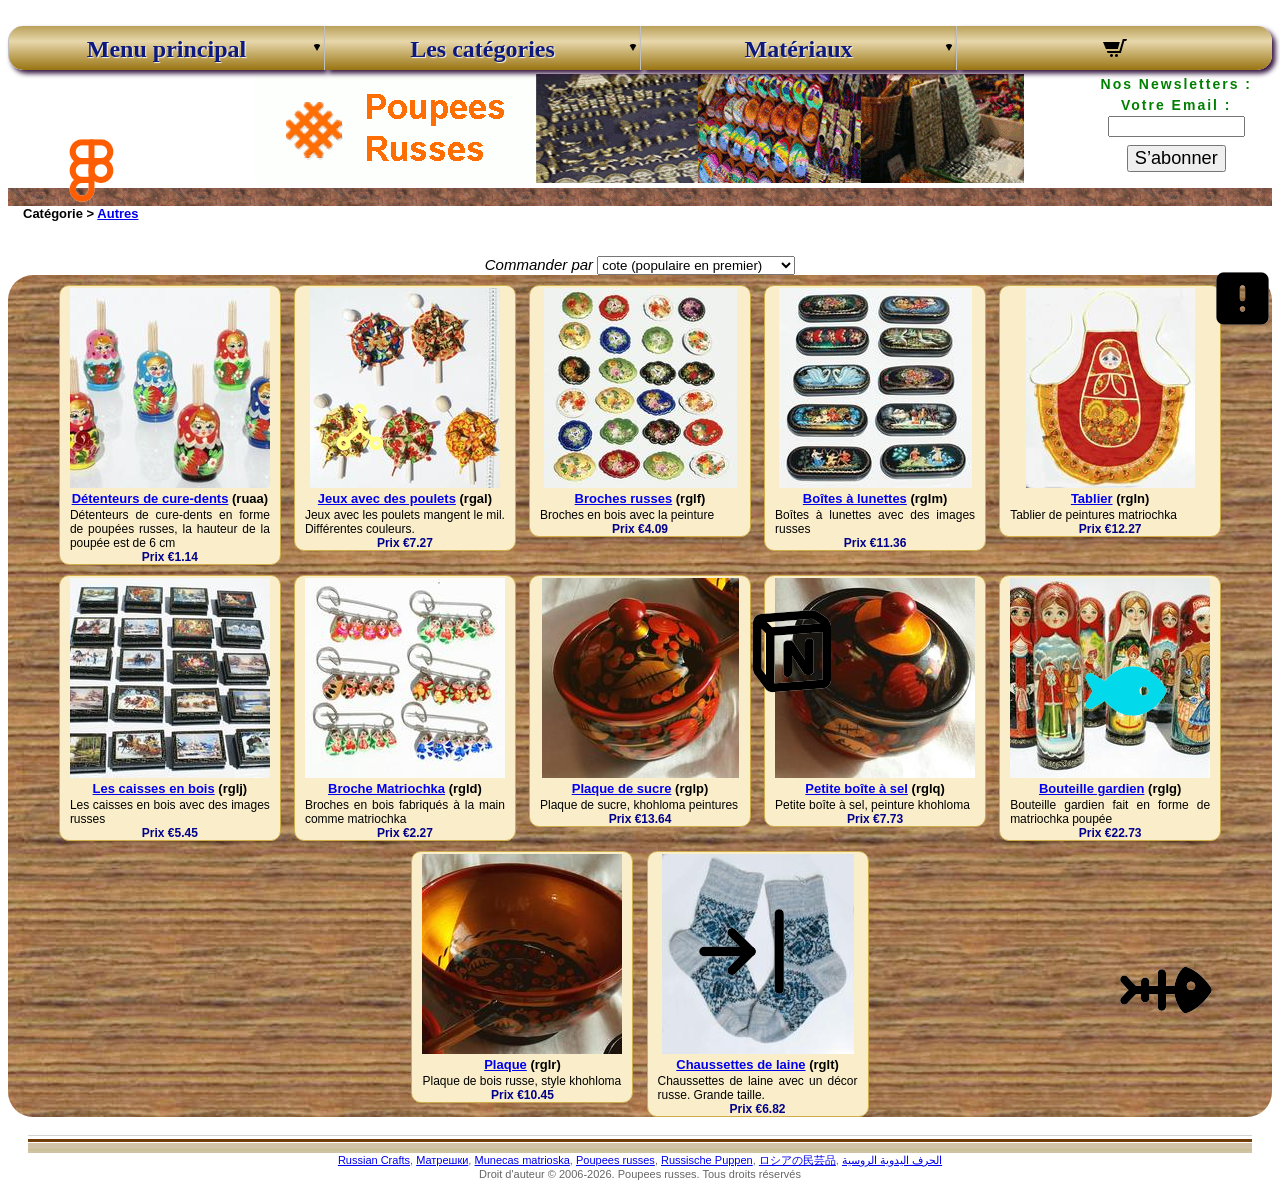 Image resolution: width=1280 pixels, height=1188 pixels. I want to click on open Notion app, so click(792, 649).